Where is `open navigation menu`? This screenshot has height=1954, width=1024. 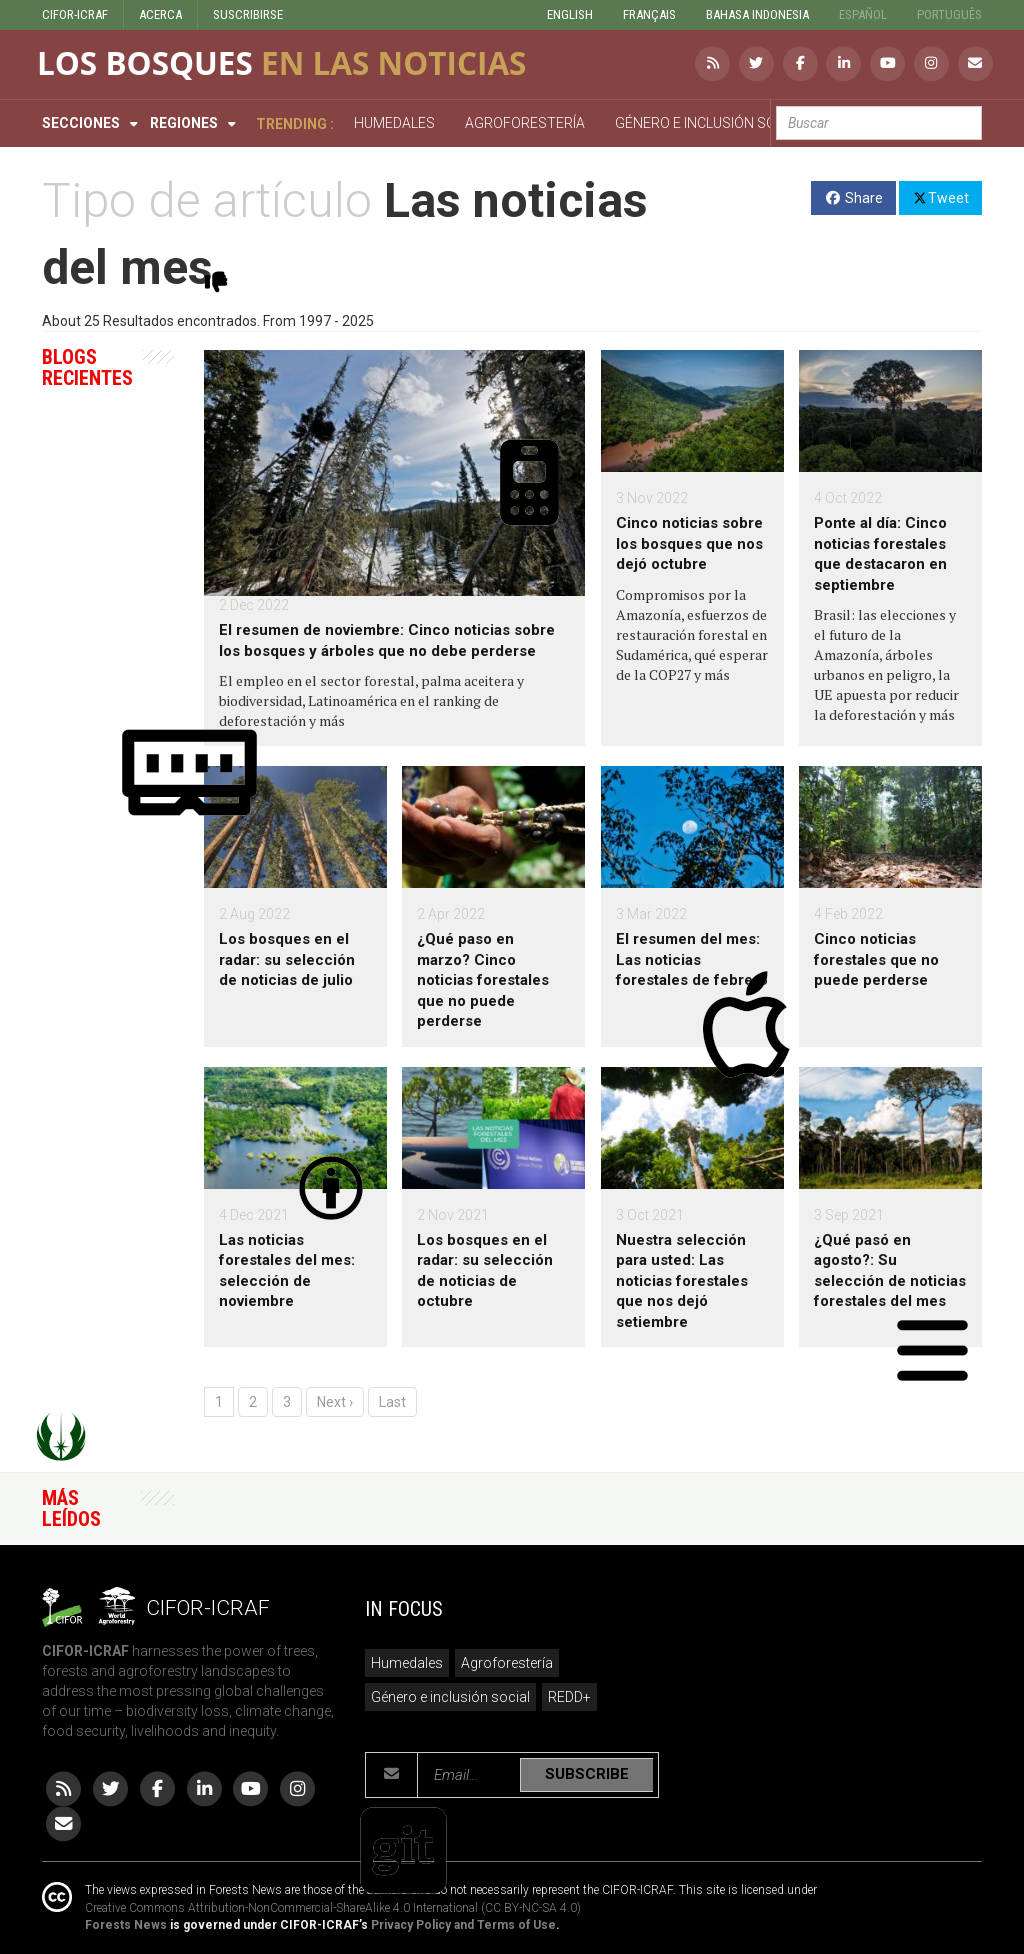
open navigation menu is located at coordinates (932, 1350).